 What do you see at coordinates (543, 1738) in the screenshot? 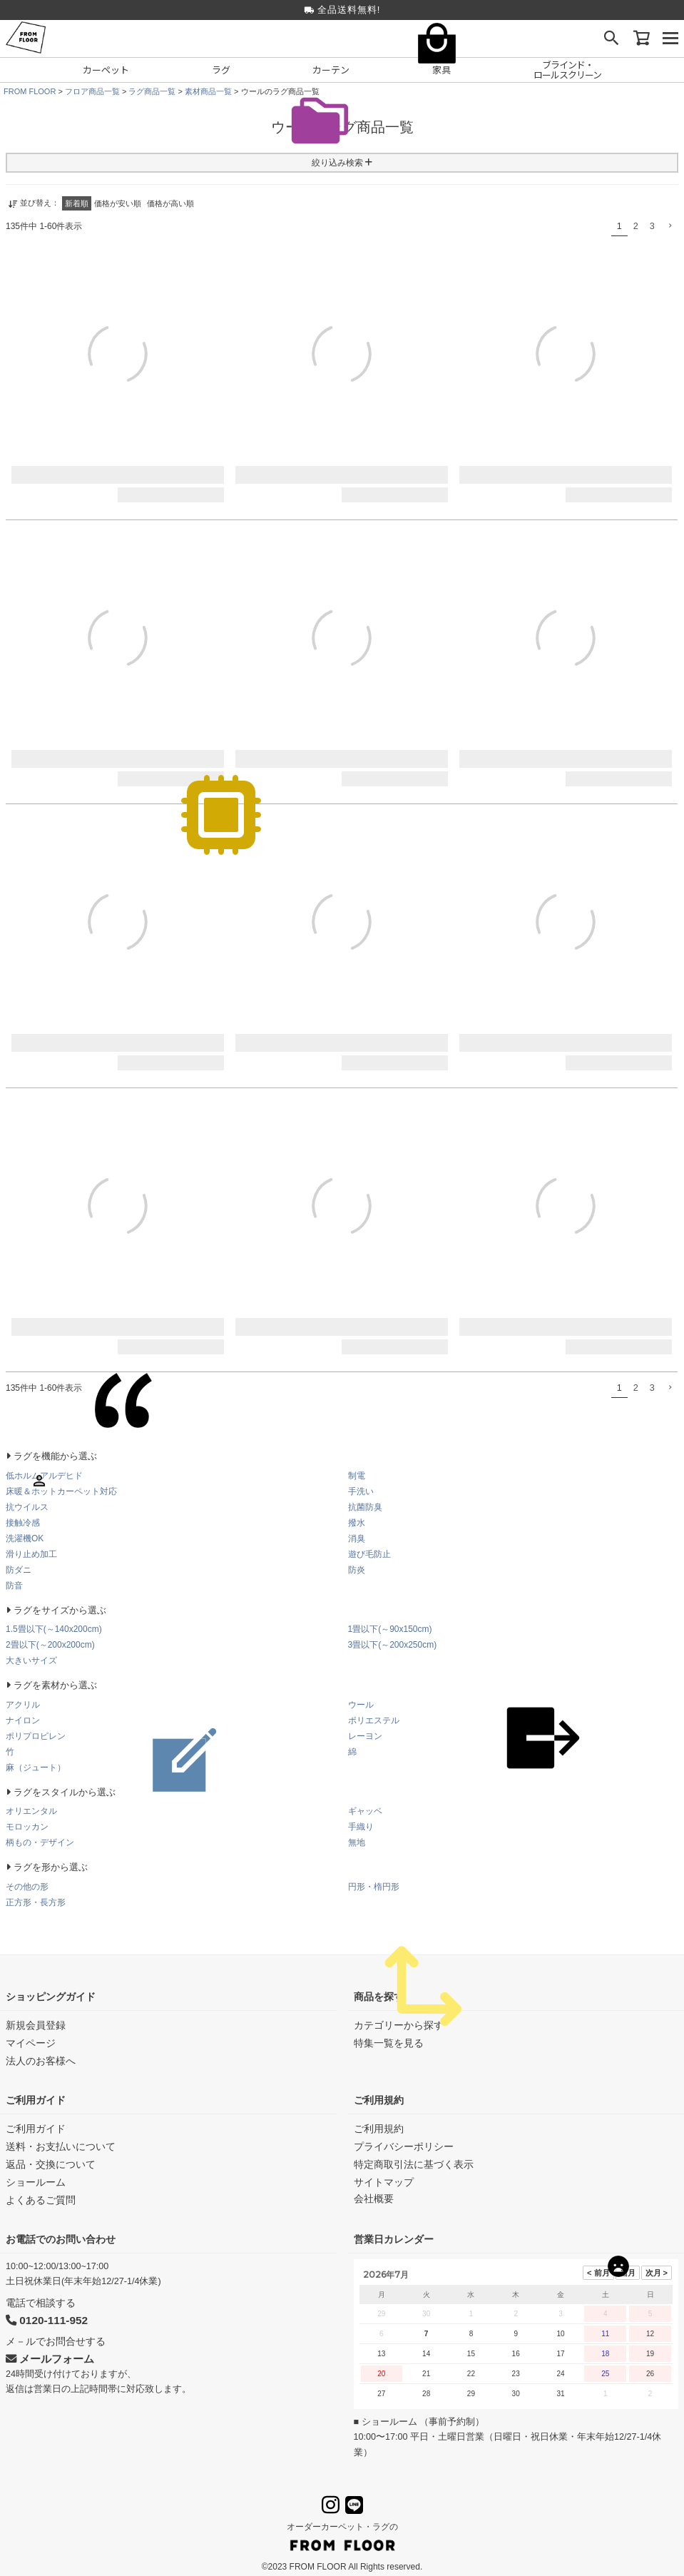
I see `log out of your account` at bounding box center [543, 1738].